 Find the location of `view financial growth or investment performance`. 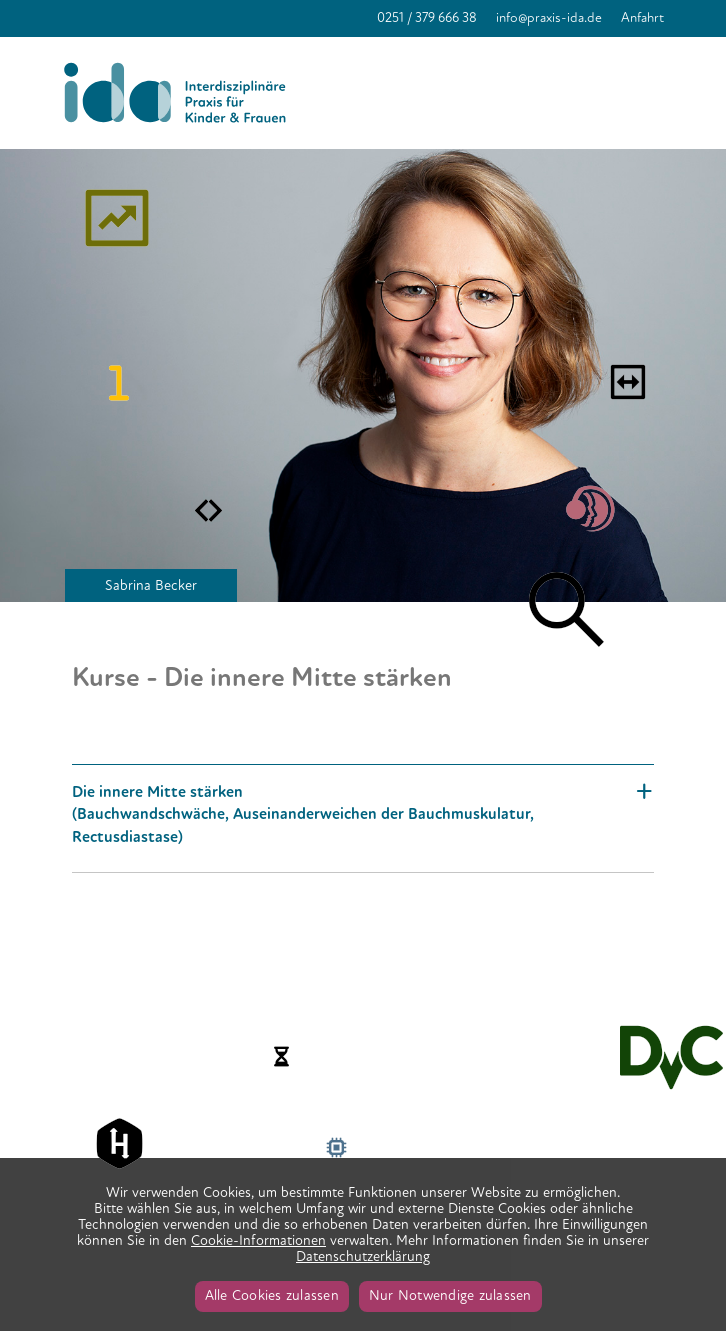

view financial growth or investment performance is located at coordinates (117, 218).